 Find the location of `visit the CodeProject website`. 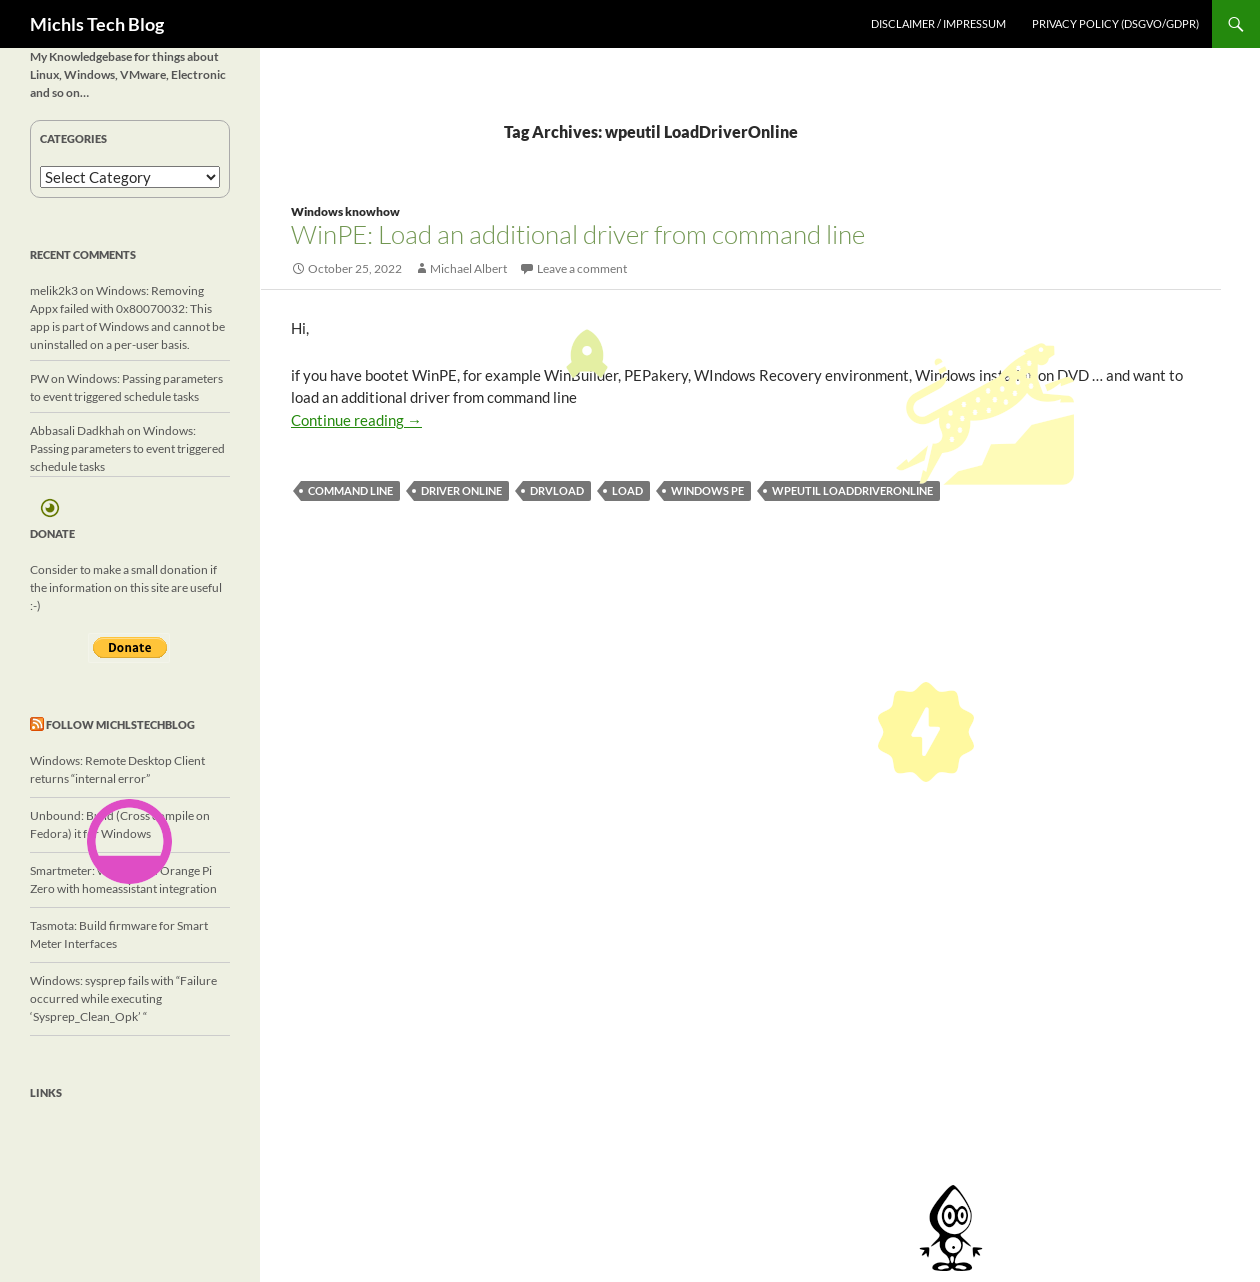

visit the CodeProject website is located at coordinates (951, 1228).